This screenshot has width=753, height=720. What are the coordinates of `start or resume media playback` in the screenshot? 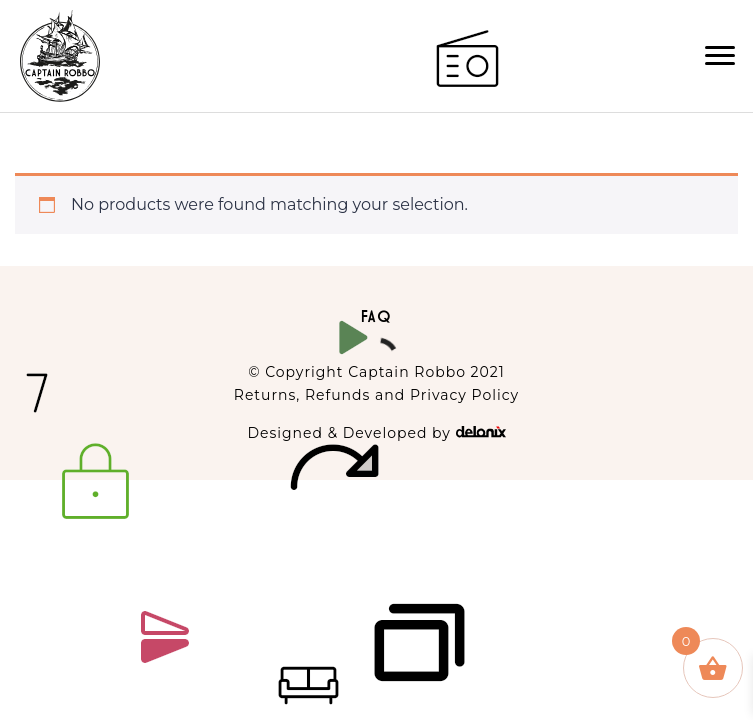 It's located at (349, 337).